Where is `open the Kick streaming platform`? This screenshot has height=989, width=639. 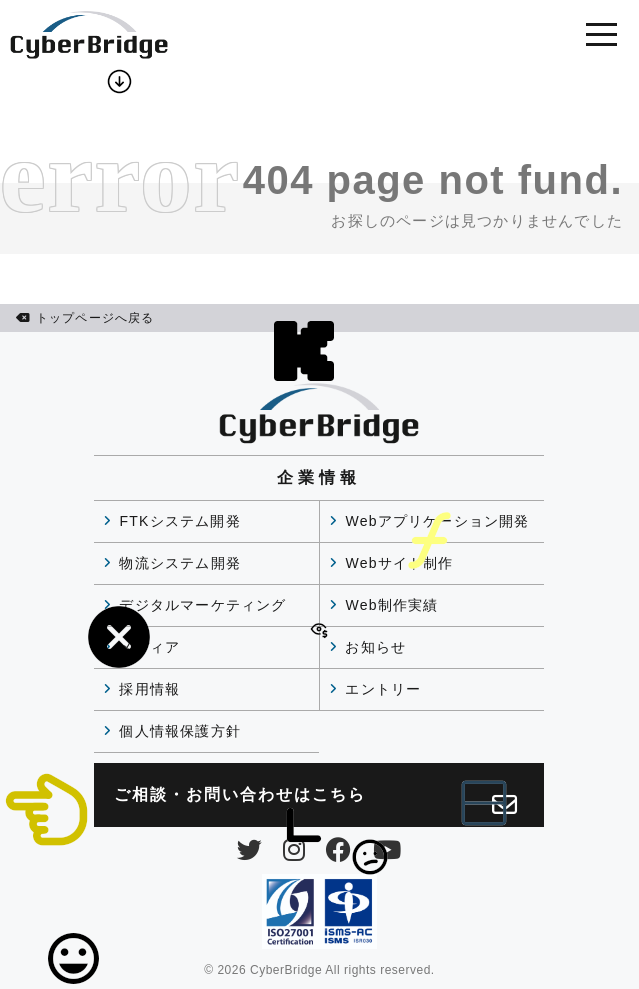 open the Kick streaming platform is located at coordinates (304, 351).